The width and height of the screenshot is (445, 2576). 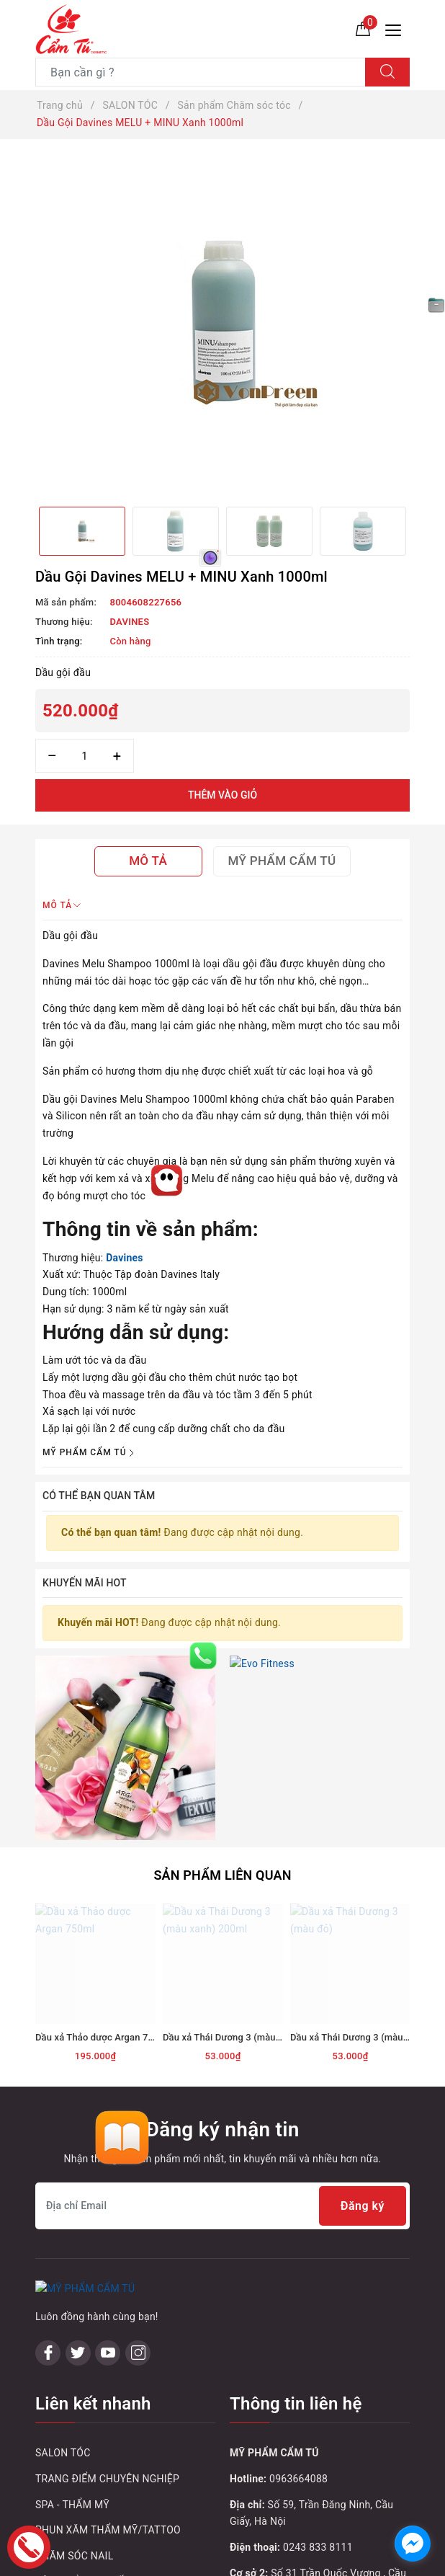 I want to click on open ghostwriter app, so click(x=166, y=1180).